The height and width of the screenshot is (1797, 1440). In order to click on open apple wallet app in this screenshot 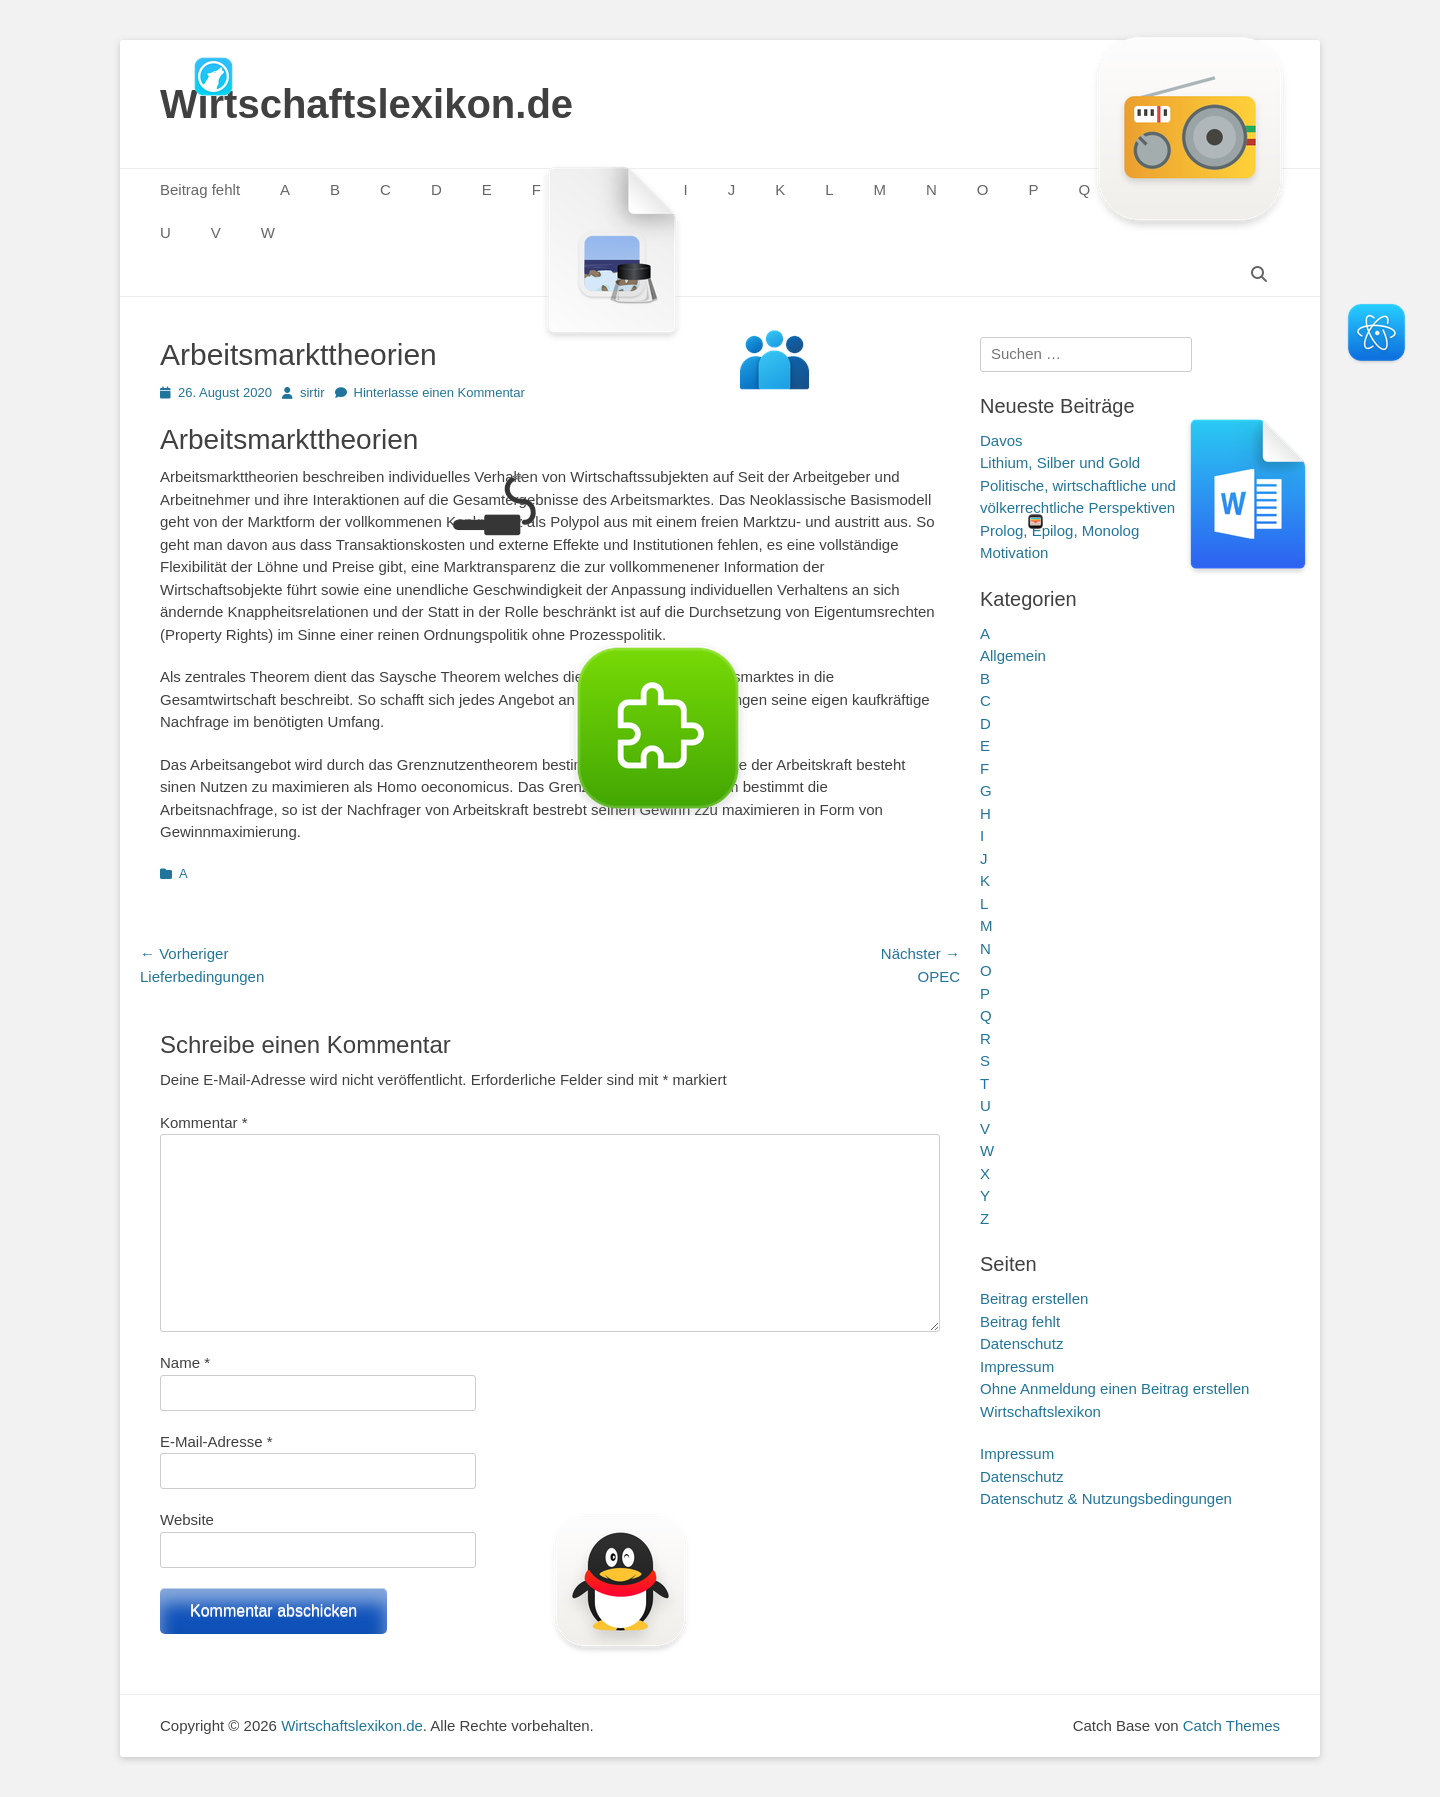, I will do `click(1035, 521)`.